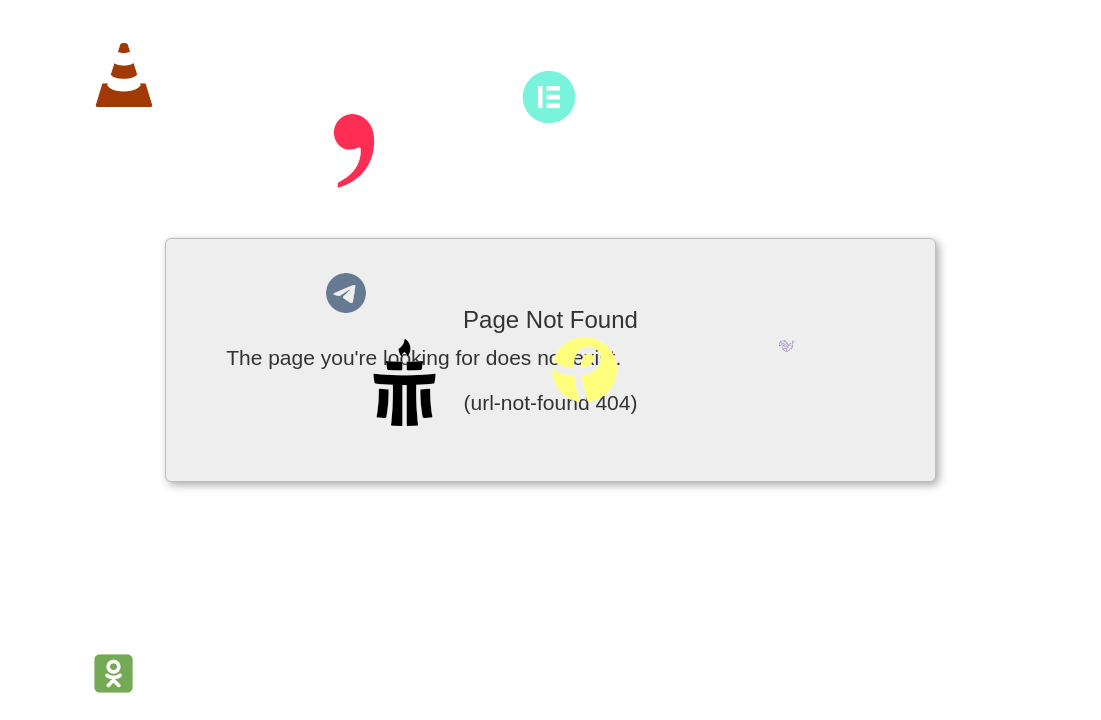  I want to click on open odnoklassniki social network app, so click(113, 673).